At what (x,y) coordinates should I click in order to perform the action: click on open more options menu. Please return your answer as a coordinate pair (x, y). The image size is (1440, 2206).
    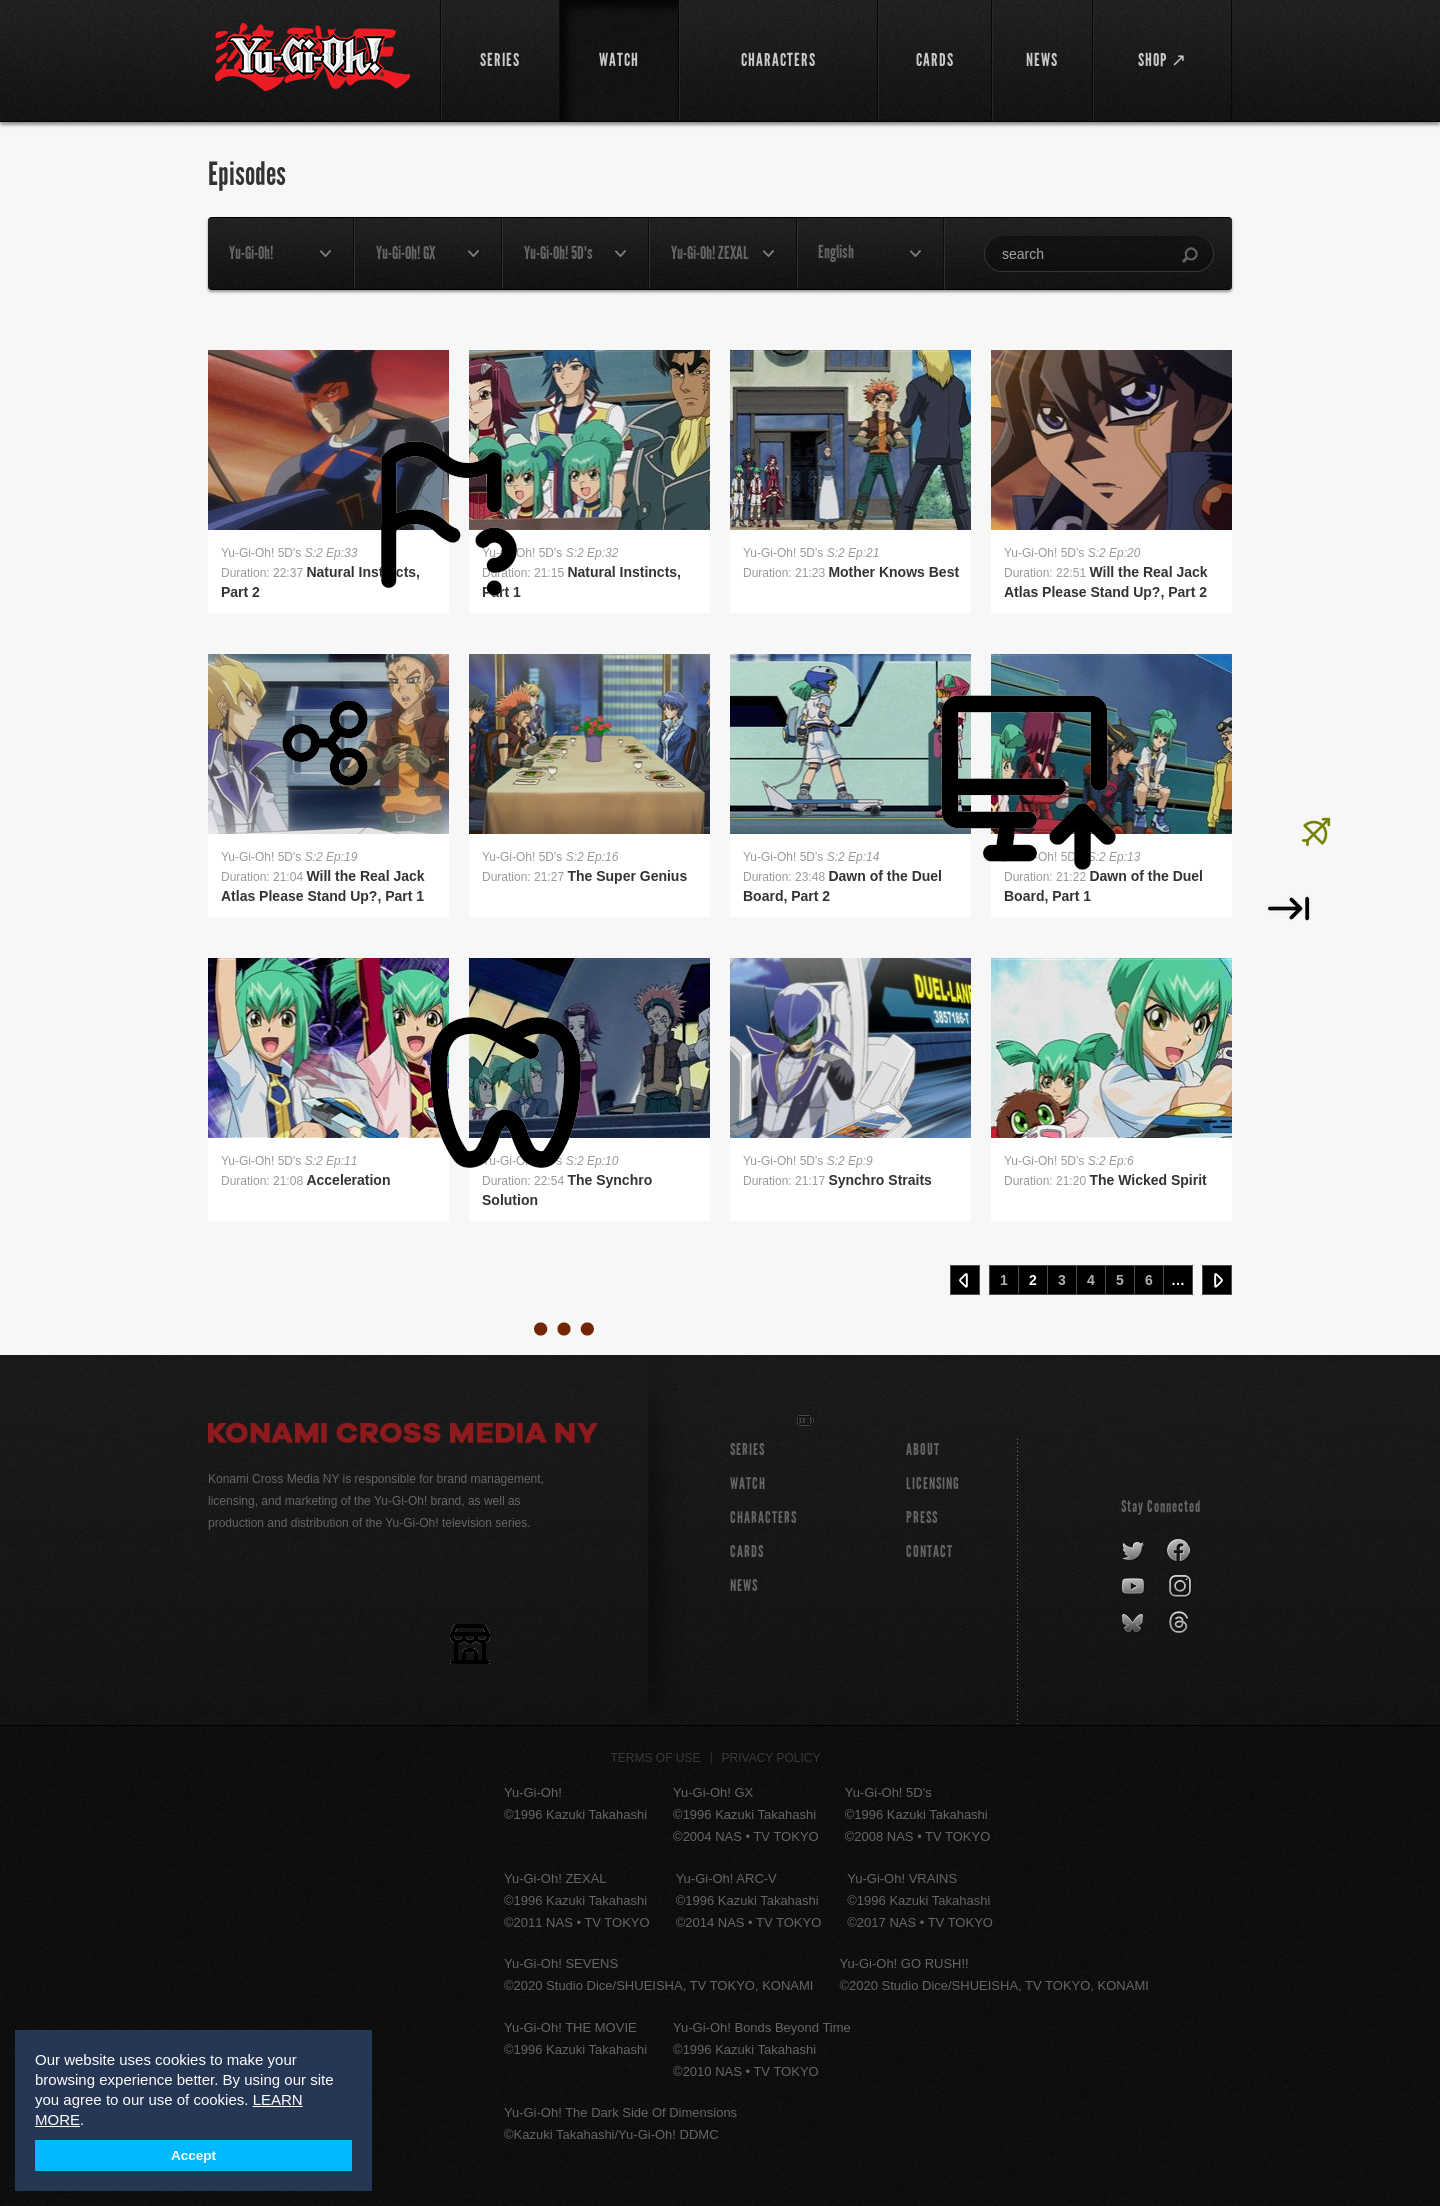
    Looking at the image, I should click on (564, 1329).